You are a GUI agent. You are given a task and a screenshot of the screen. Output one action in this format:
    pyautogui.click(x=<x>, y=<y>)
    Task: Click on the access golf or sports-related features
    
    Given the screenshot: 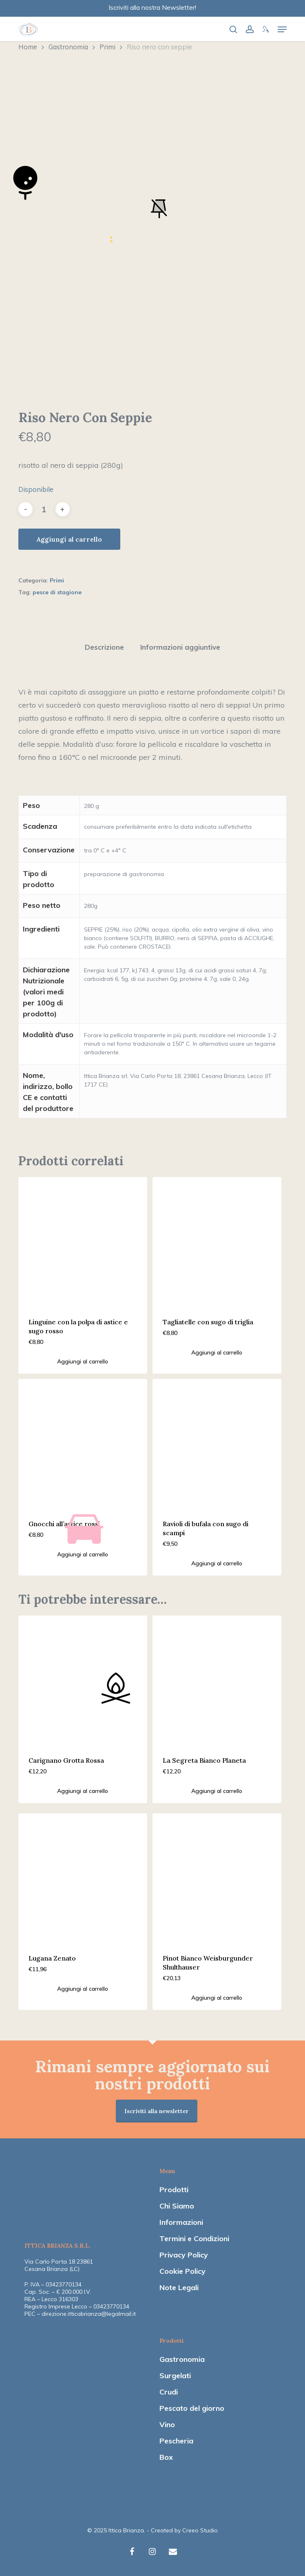 What is the action you would take?
    pyautogui.click(x=25, y=182)
    